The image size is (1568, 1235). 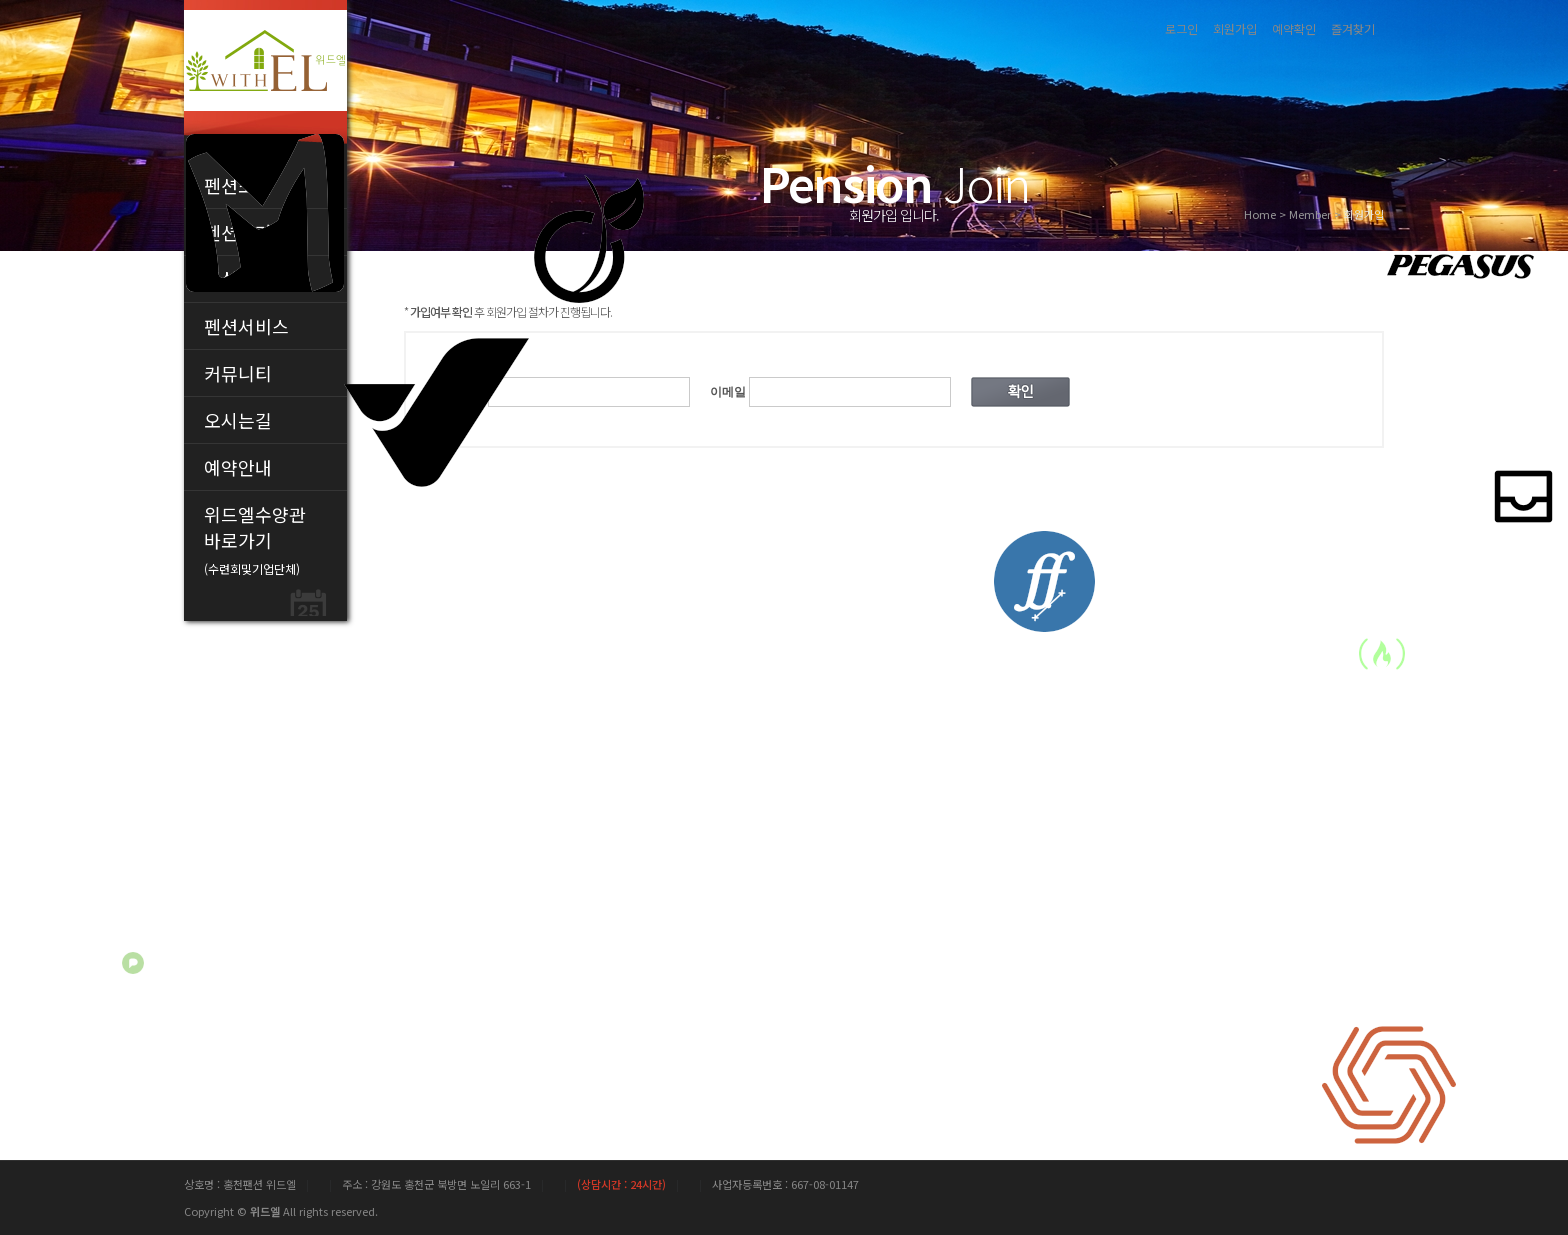 What do you see at coordinates (589, 239) in the screenshot?
I see `link to viadeo professional network profile` at bounding box center [589, 239].